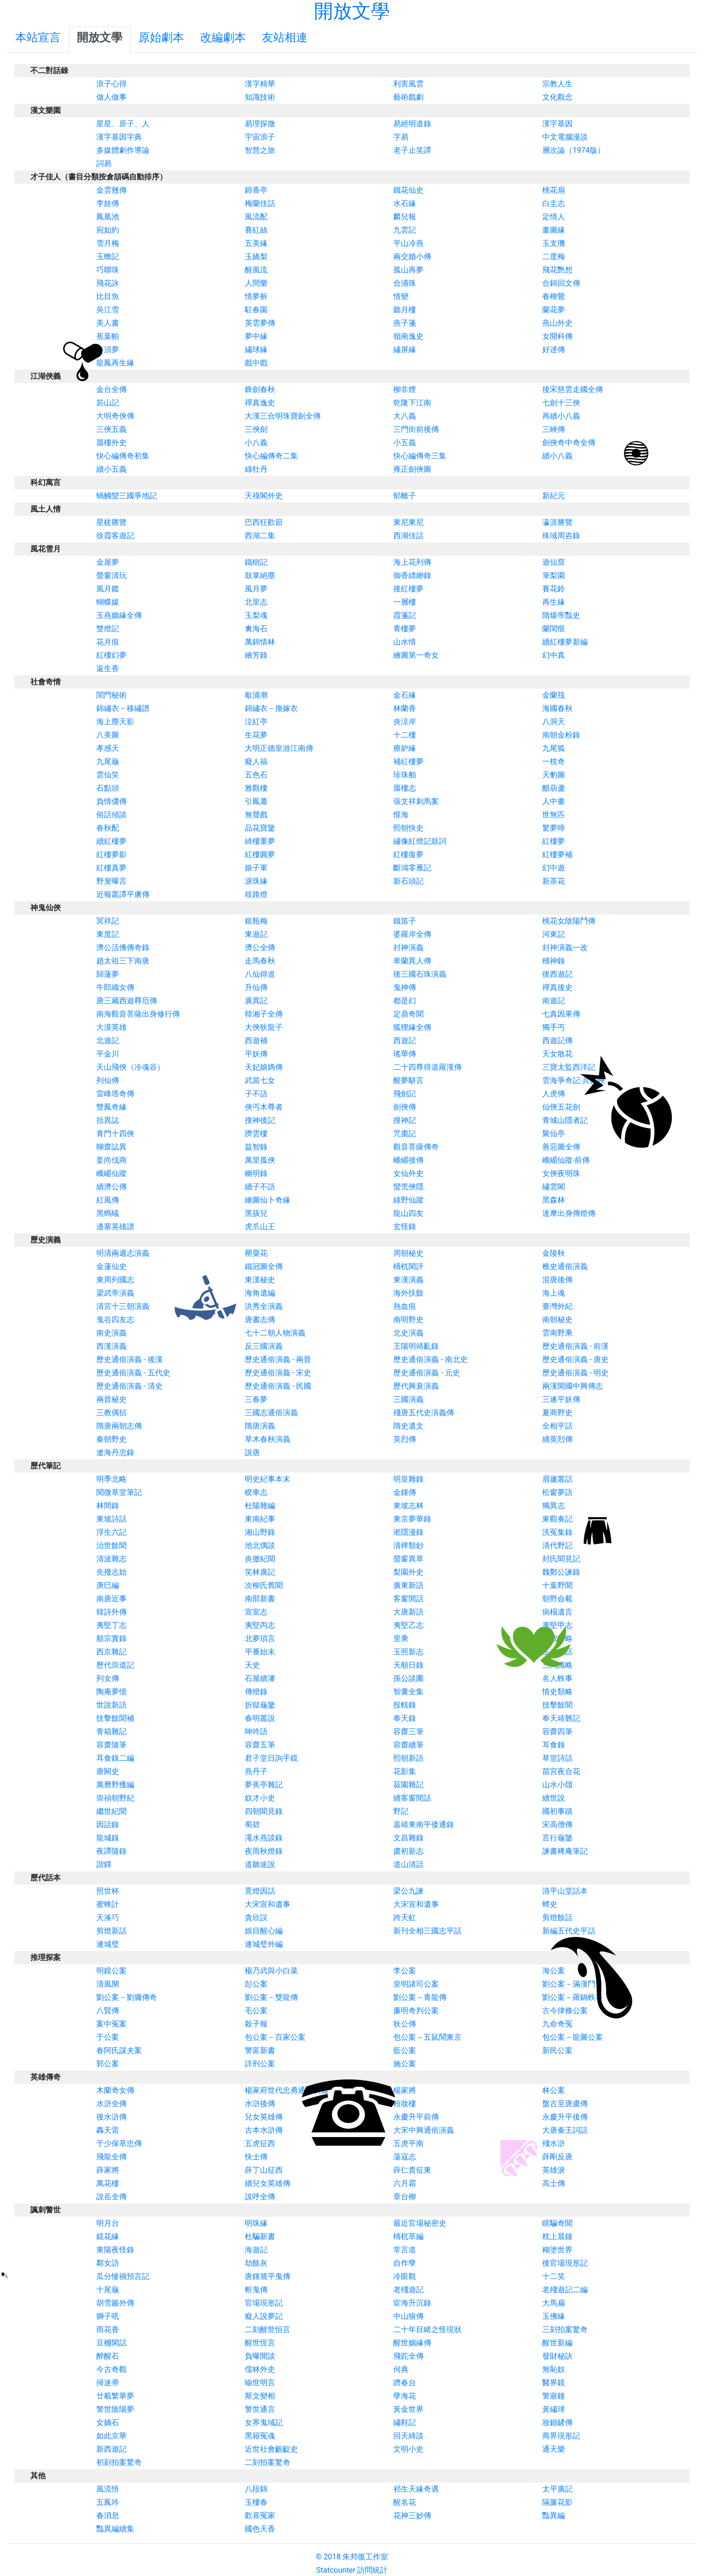 Image resolution: width=704 pixels, height=2576 pixels. What do you see at coordinates (626, 1102) in the screenshot?
I see `activate explosive item in game` at bounding box center [626, 1102].